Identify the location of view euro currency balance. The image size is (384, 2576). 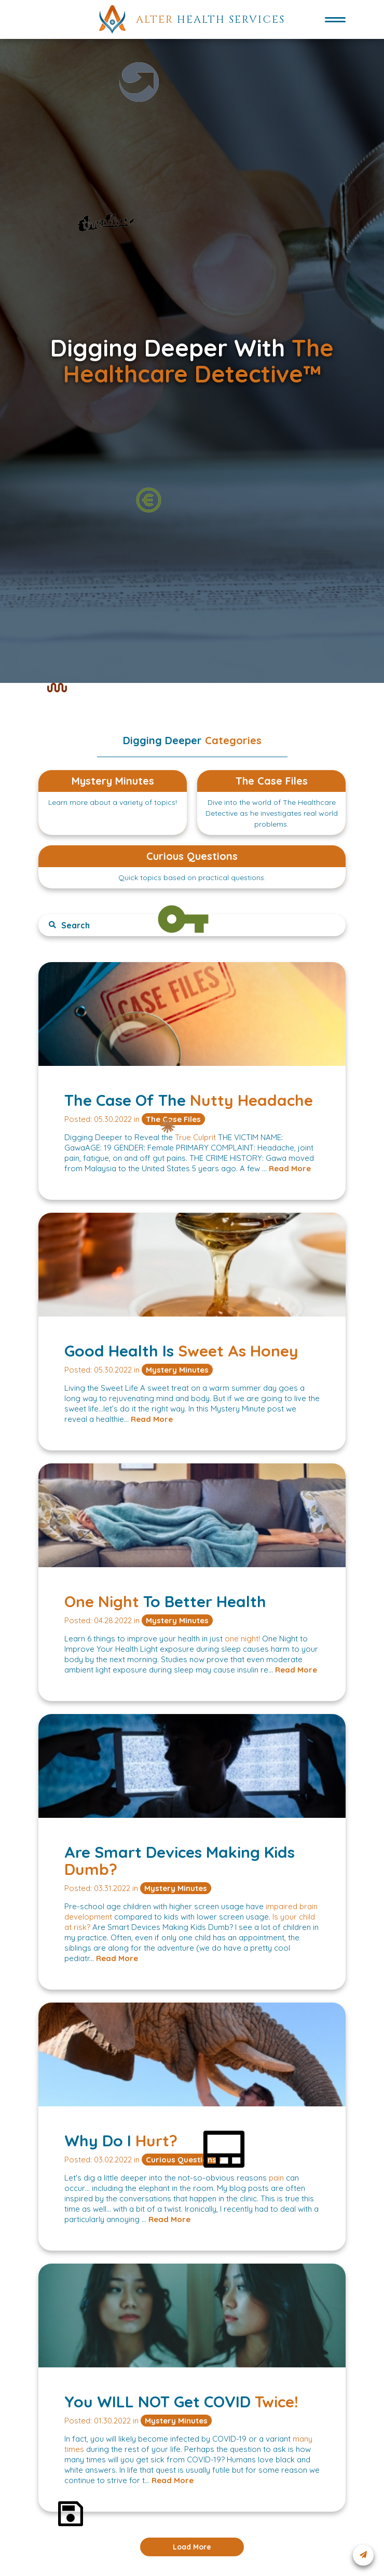
(148, 500).